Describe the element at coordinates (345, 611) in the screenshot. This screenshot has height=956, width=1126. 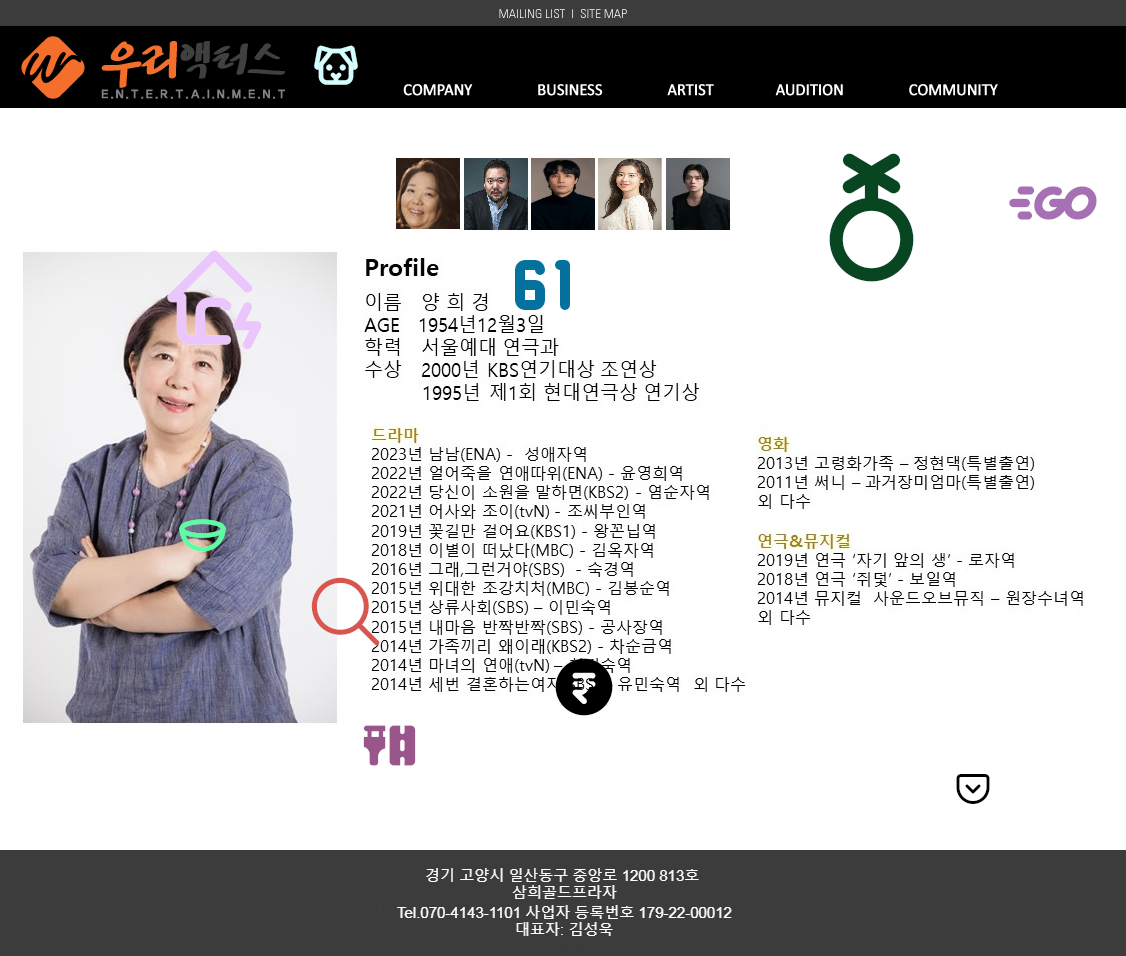
I see `search for content` at that location.